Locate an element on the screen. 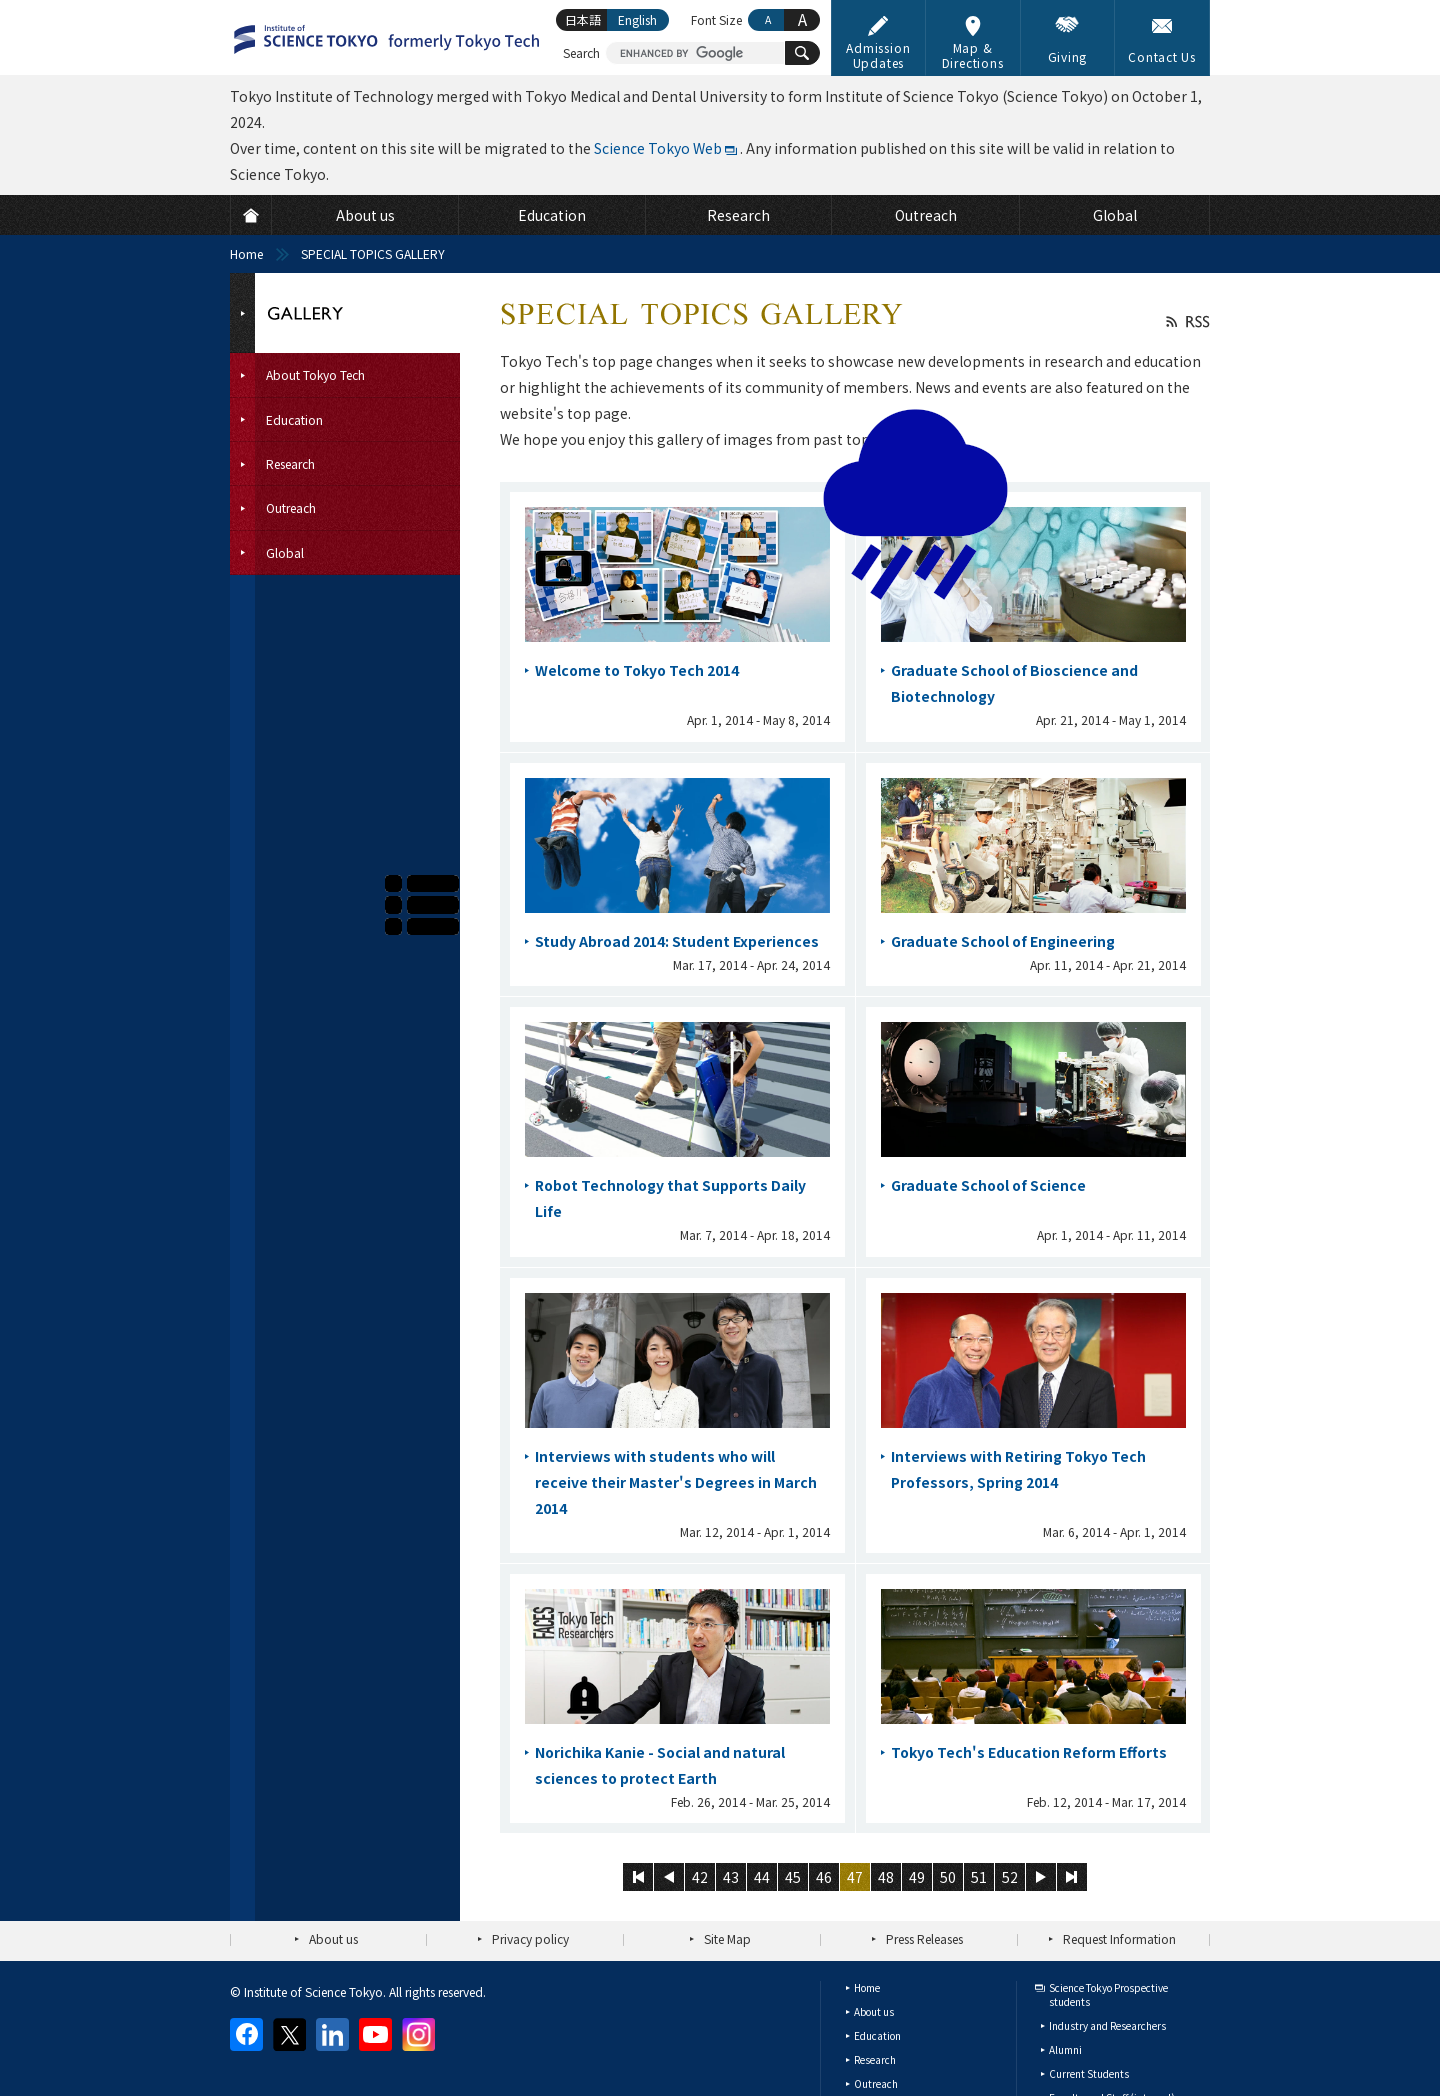 The height and width of the screenshot is (2096, 1440). indicates rainy weather conditions is located at coordinates (915, 504).